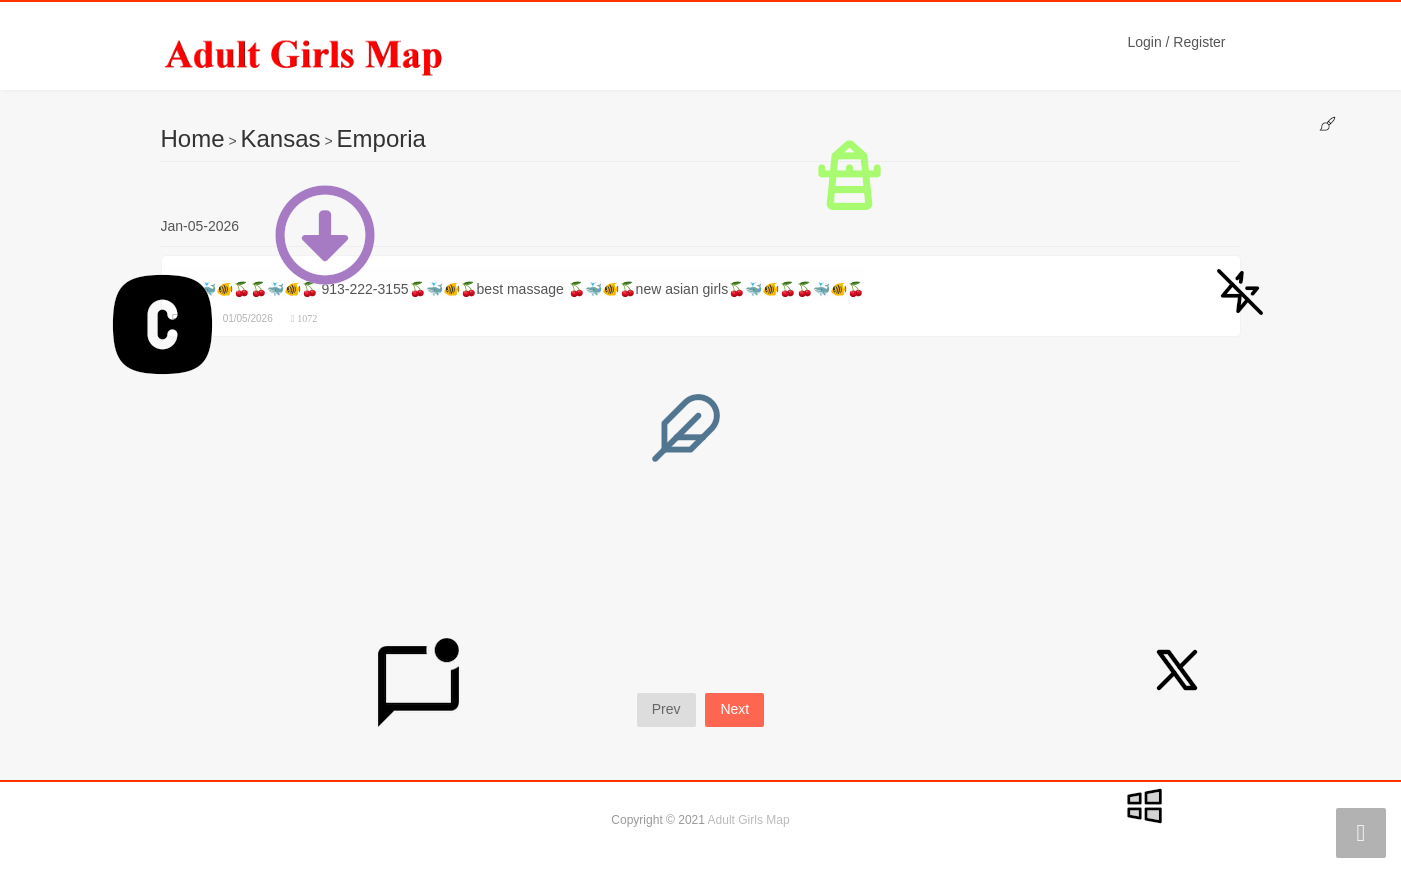  Describe the element at coordinates (1146, 806) in the screenshot. I see `open the Windows start menu` at that location.